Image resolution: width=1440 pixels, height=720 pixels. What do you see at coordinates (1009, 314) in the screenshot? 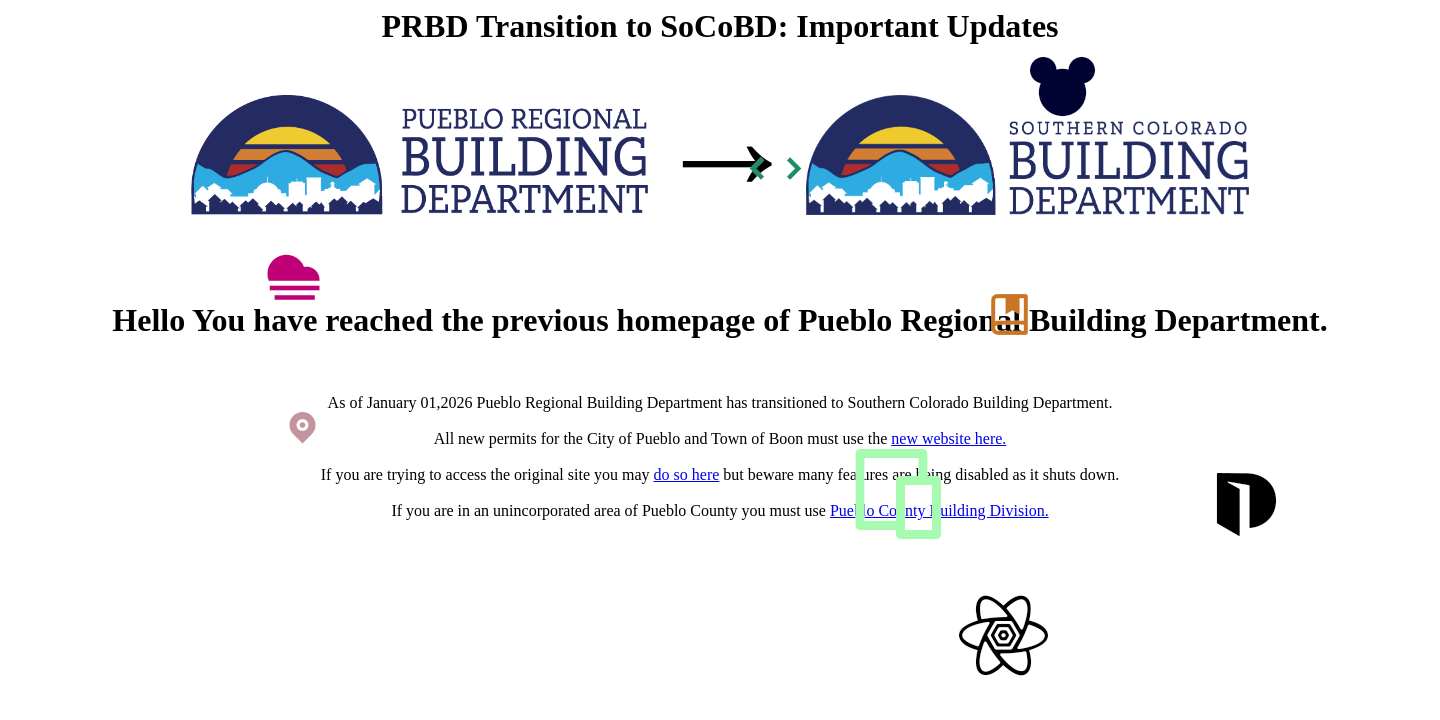
I see `view bookmarked items` at bounding box center [1009, 314].